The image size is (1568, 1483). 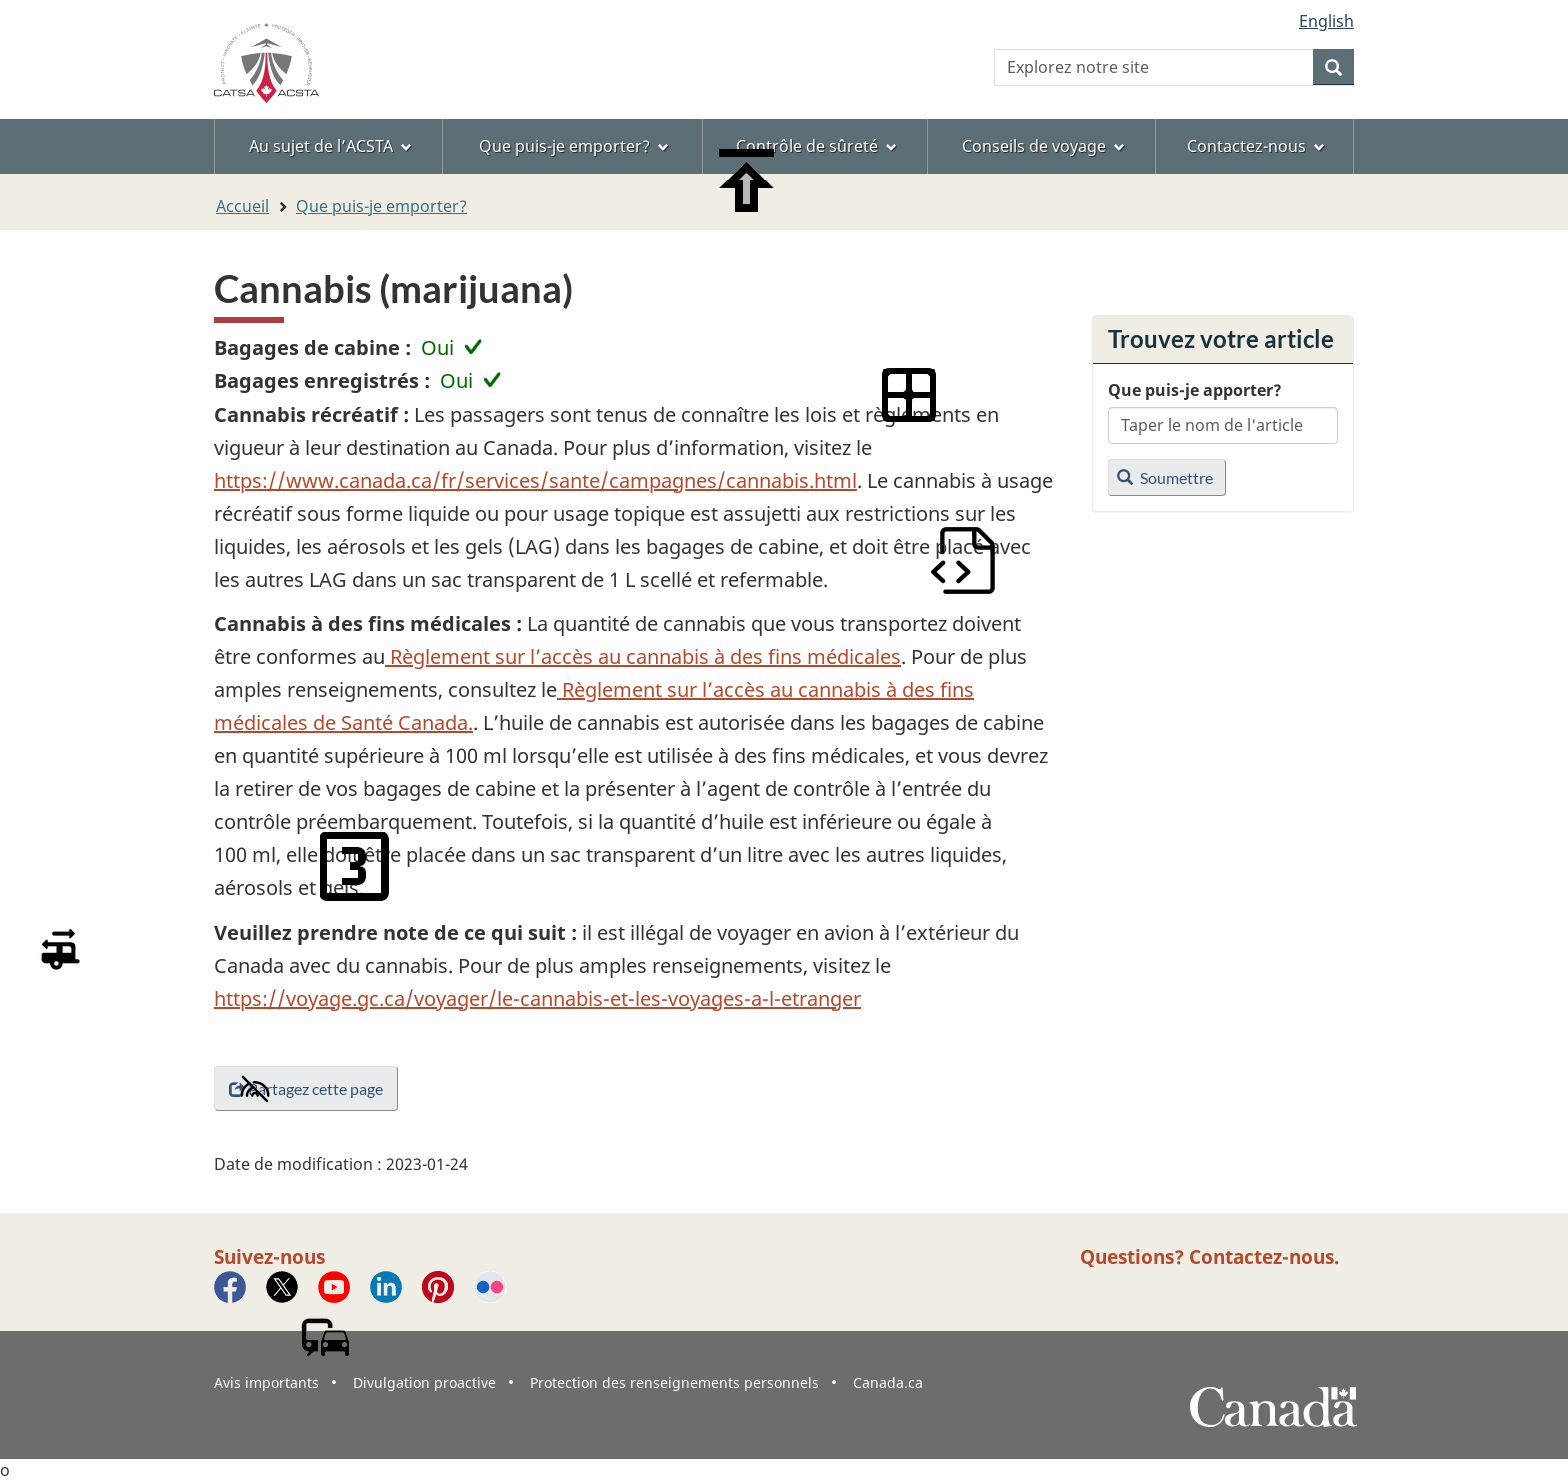 I want to click on publish or upload content, so click(x=746, y=180).